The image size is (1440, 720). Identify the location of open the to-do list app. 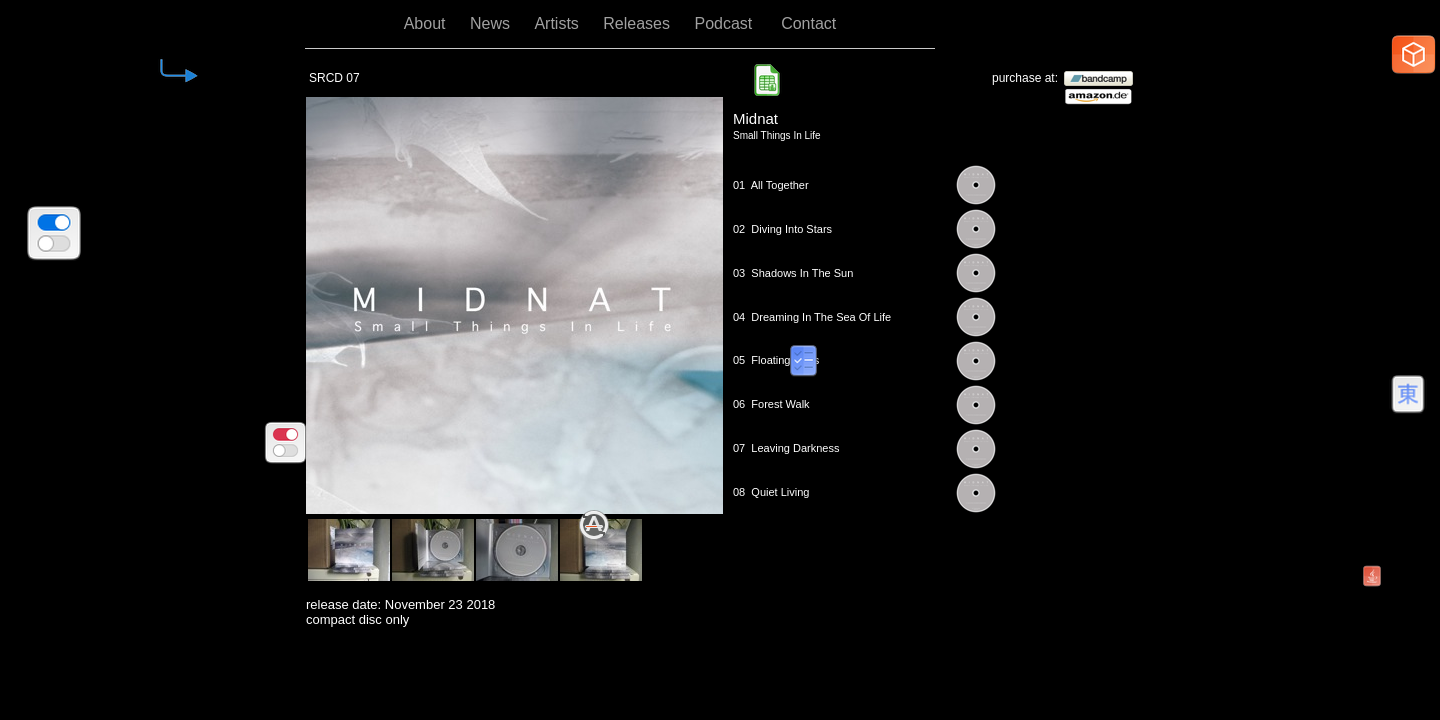
(803, 360).